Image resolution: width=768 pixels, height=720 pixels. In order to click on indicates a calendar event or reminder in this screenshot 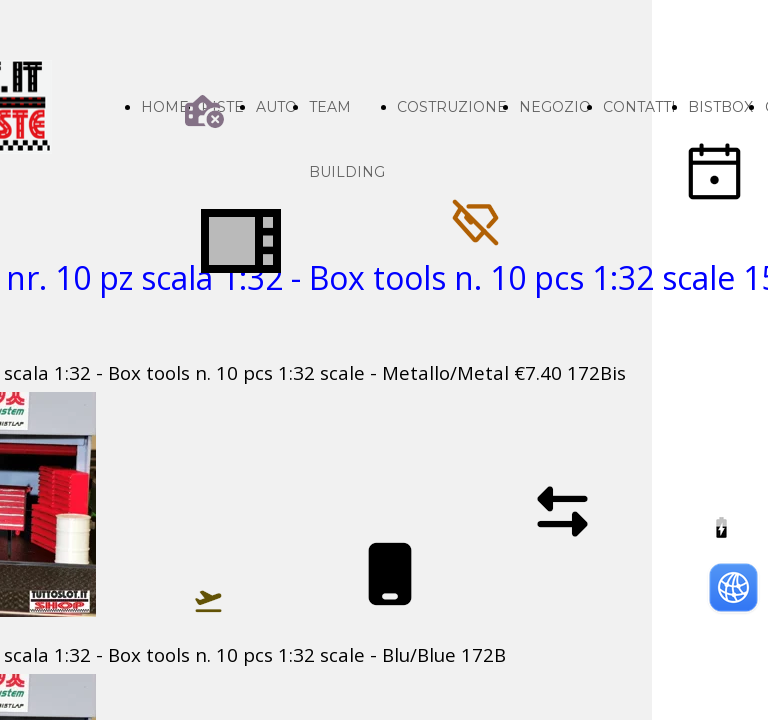, I will do `click(714, 173)`.